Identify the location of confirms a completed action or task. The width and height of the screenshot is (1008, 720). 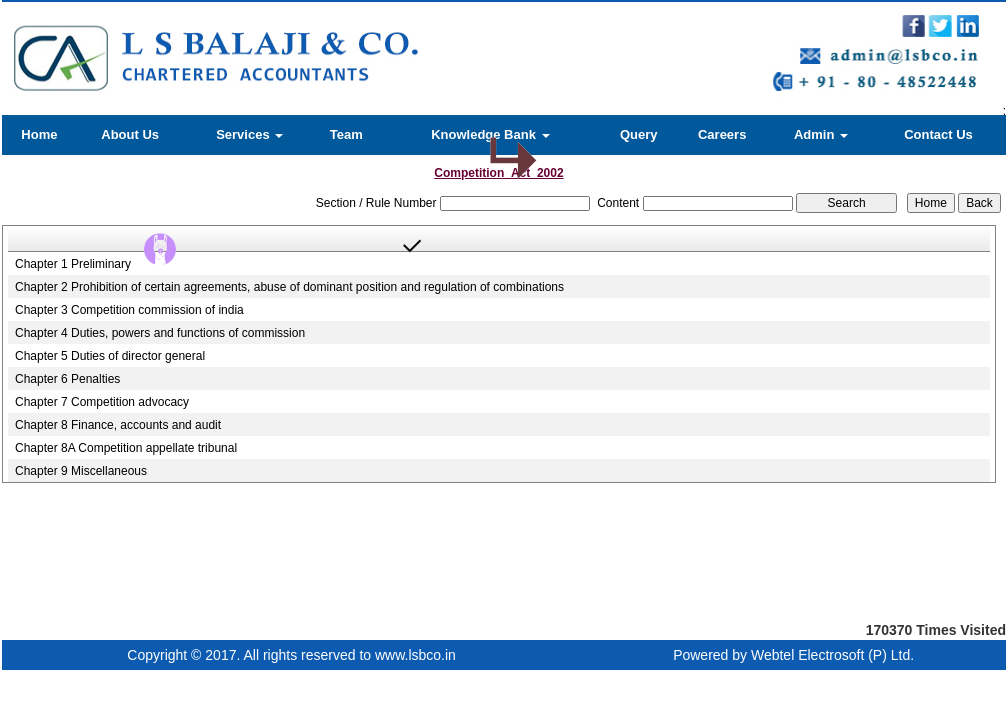
(412, 246).